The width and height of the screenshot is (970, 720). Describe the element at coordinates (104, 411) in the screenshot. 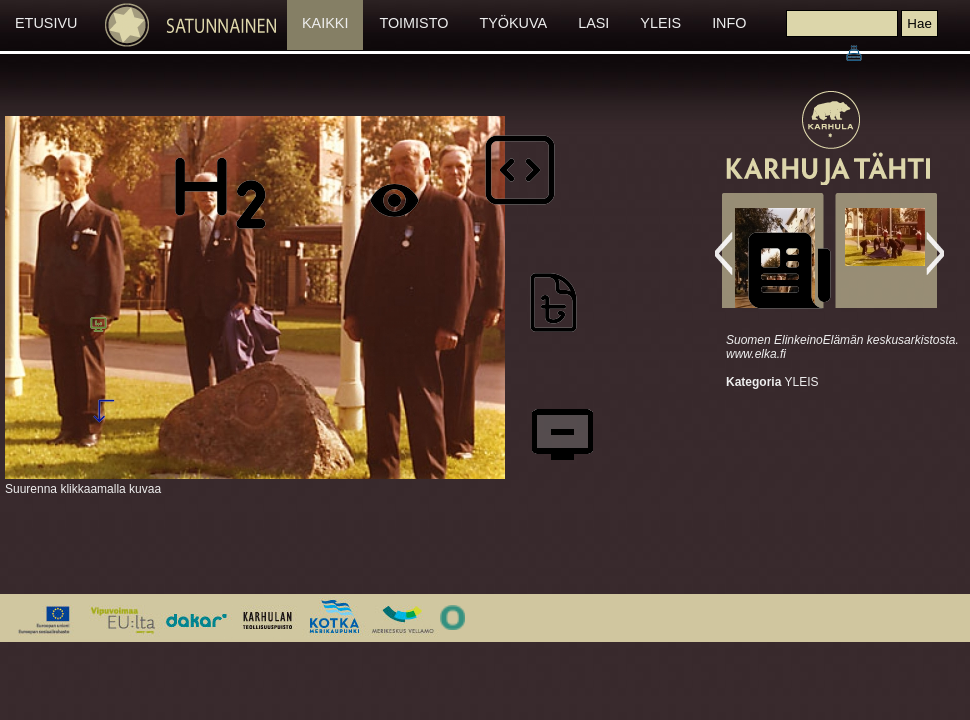

I see `go back and down in navigation` at that location.